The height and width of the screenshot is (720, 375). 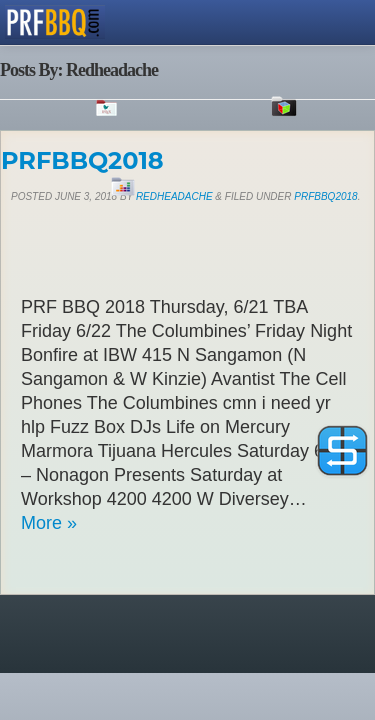 What do you see at coordinates (123, 187) in the screenshot?
I see `open deezer music folder` at bounding box center [123, 187].